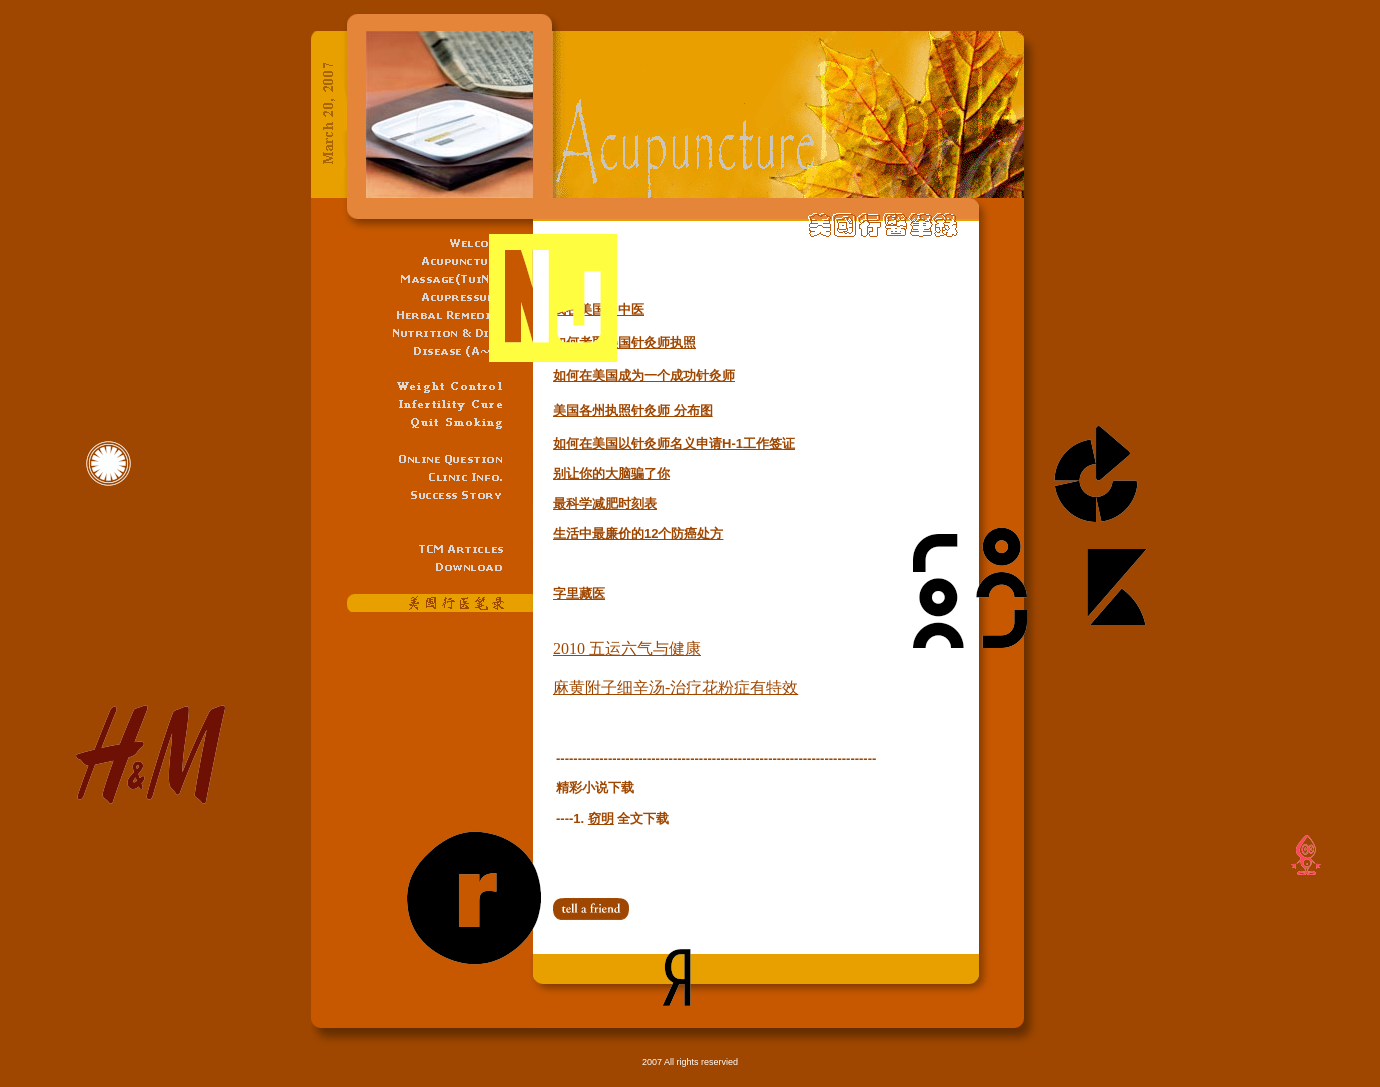 The image size is (1380, 1087). What do you see at coordinates (970, 591) in the screenshot?
I see `peer-to-peer connection or transfer` at bounding box center [970, 591].